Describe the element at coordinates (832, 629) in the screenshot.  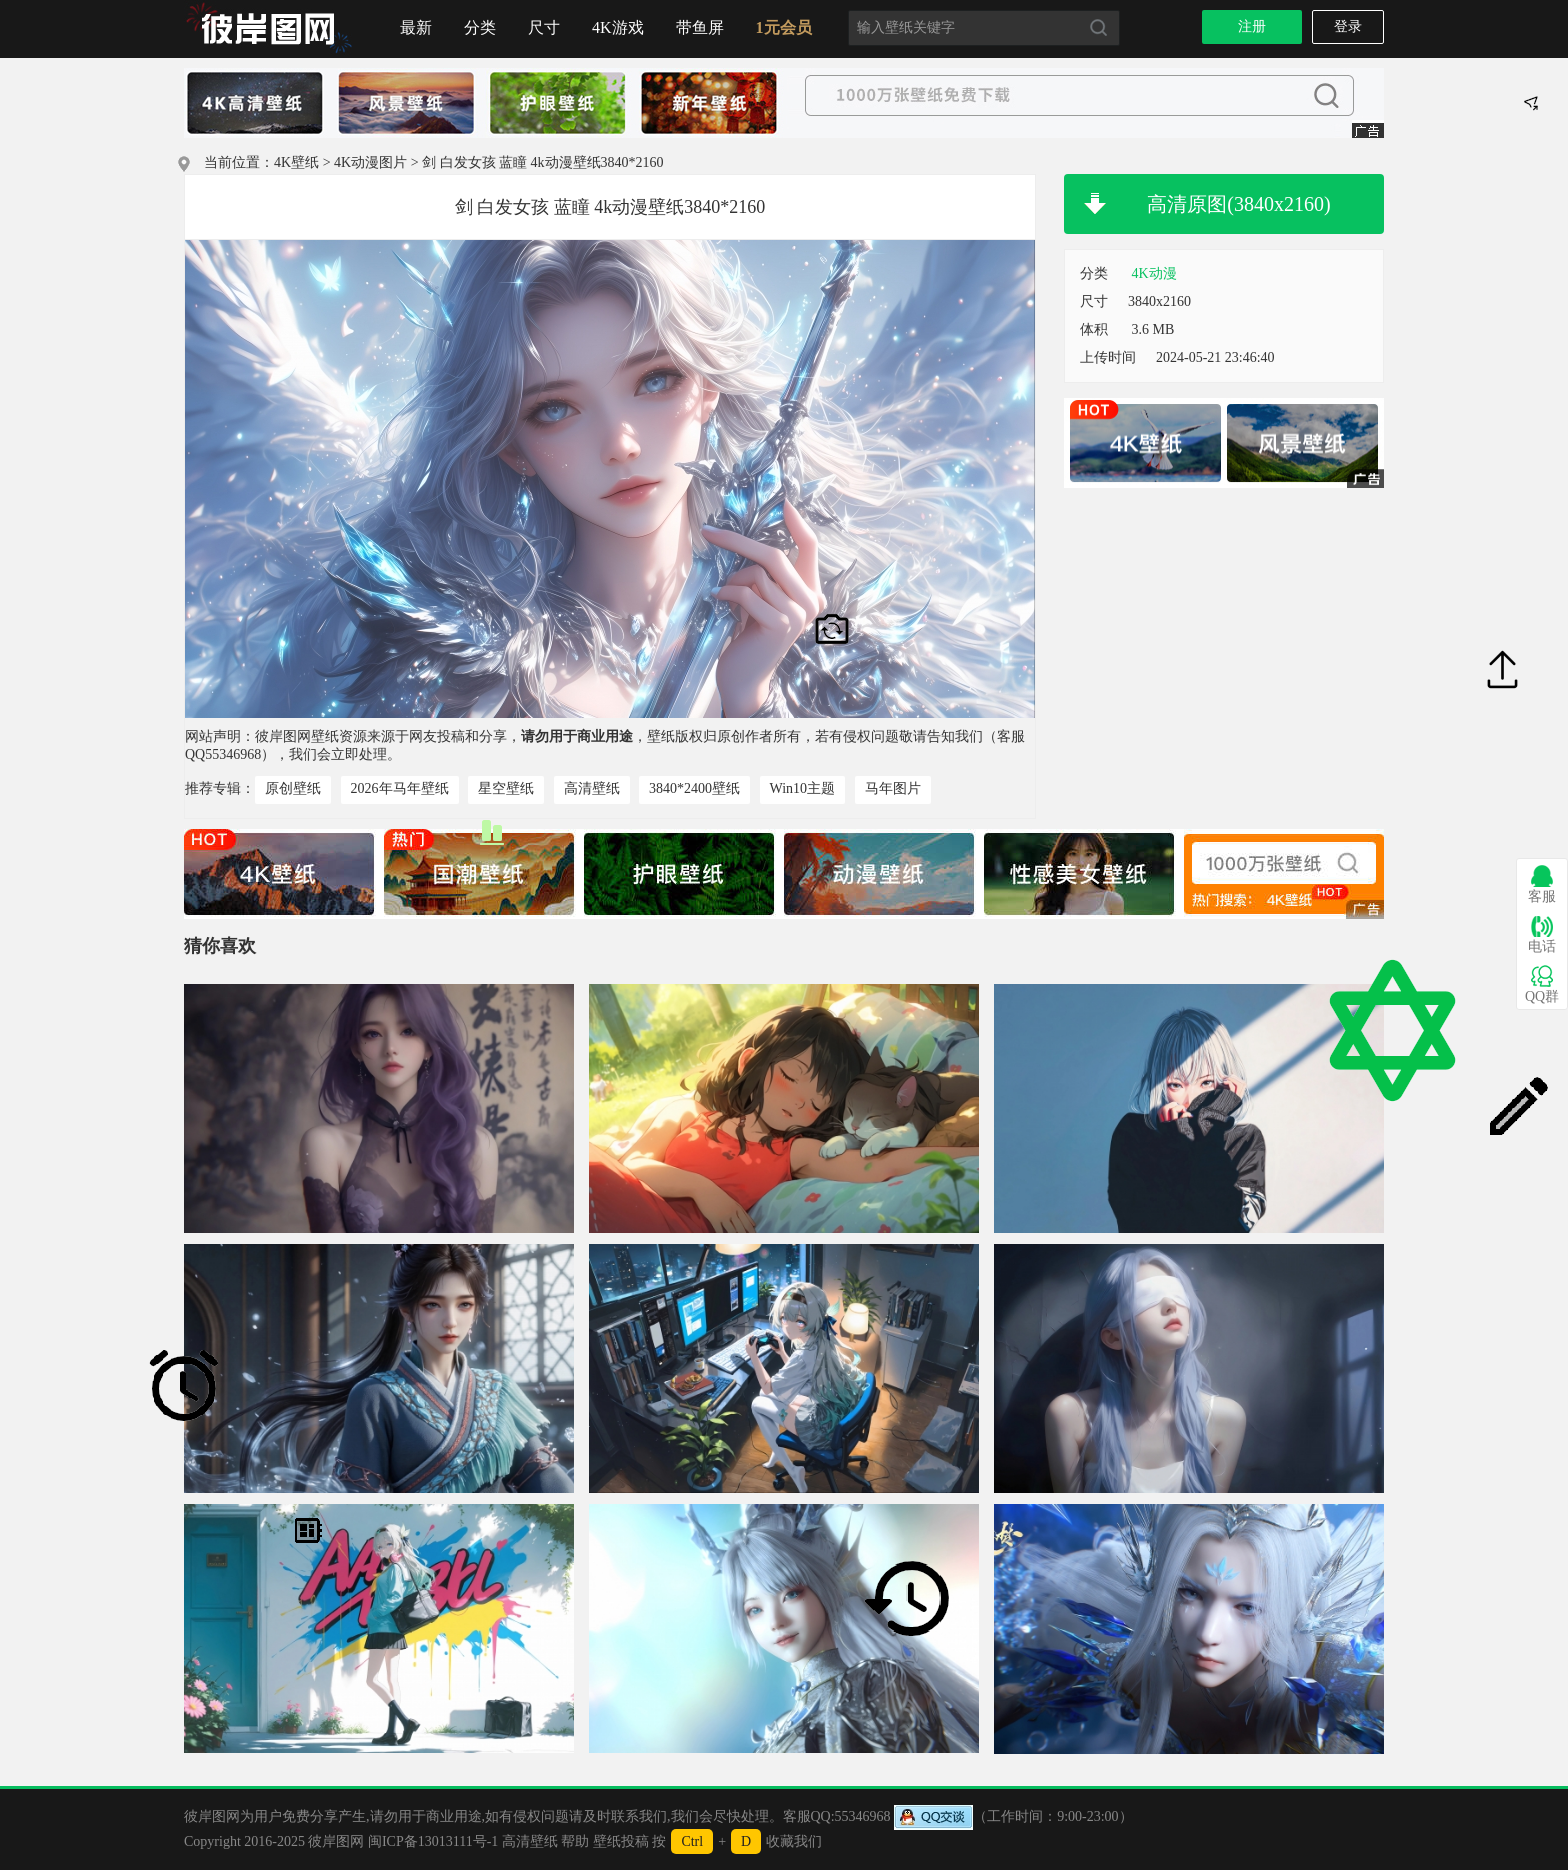
I see `switch between front and rear camera` at that location.